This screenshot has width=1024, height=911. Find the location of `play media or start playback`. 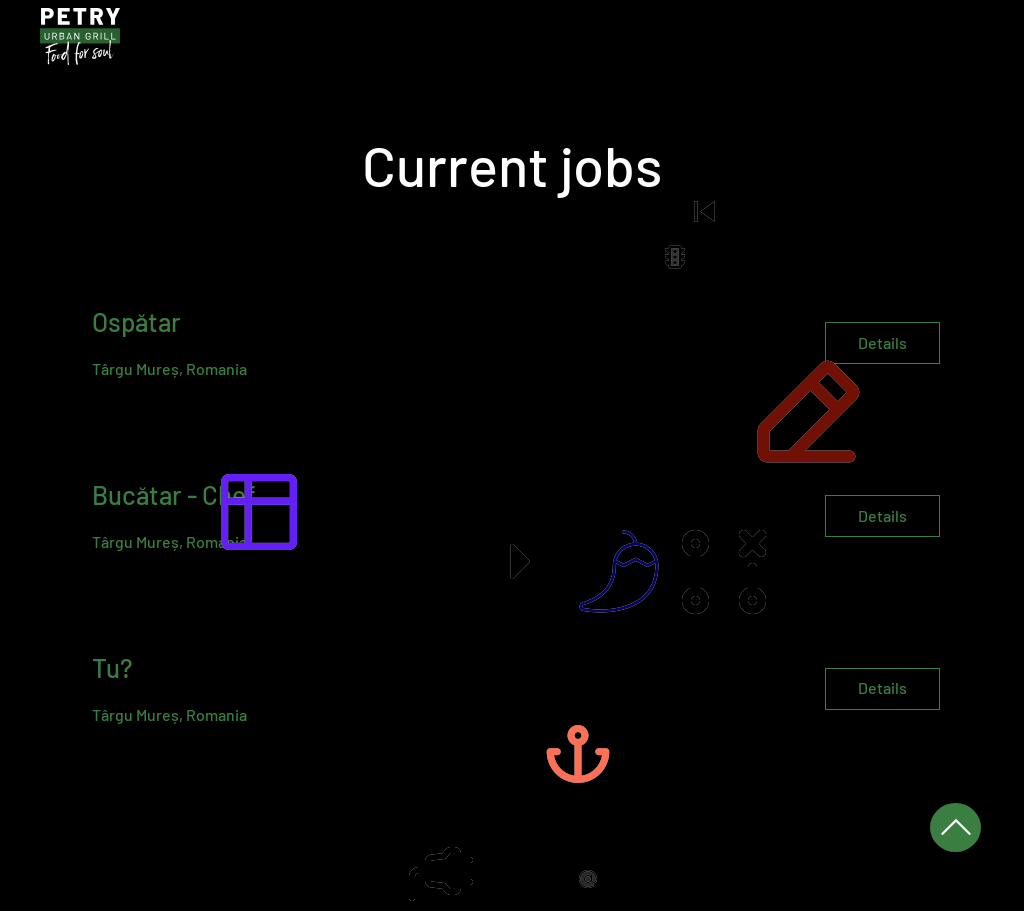

play media or start playback is located at coordinates (520, 561).